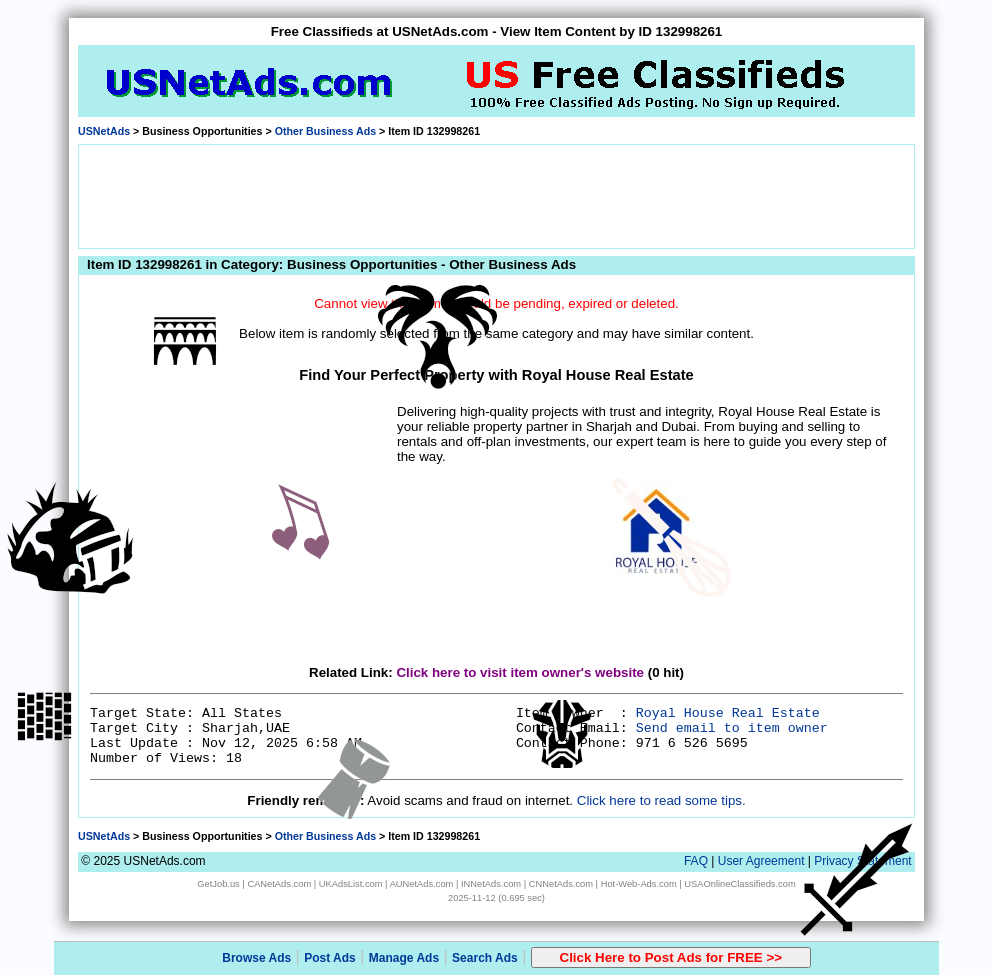  I want to click on celebrate an achievement or milestone, so click(354, 779).